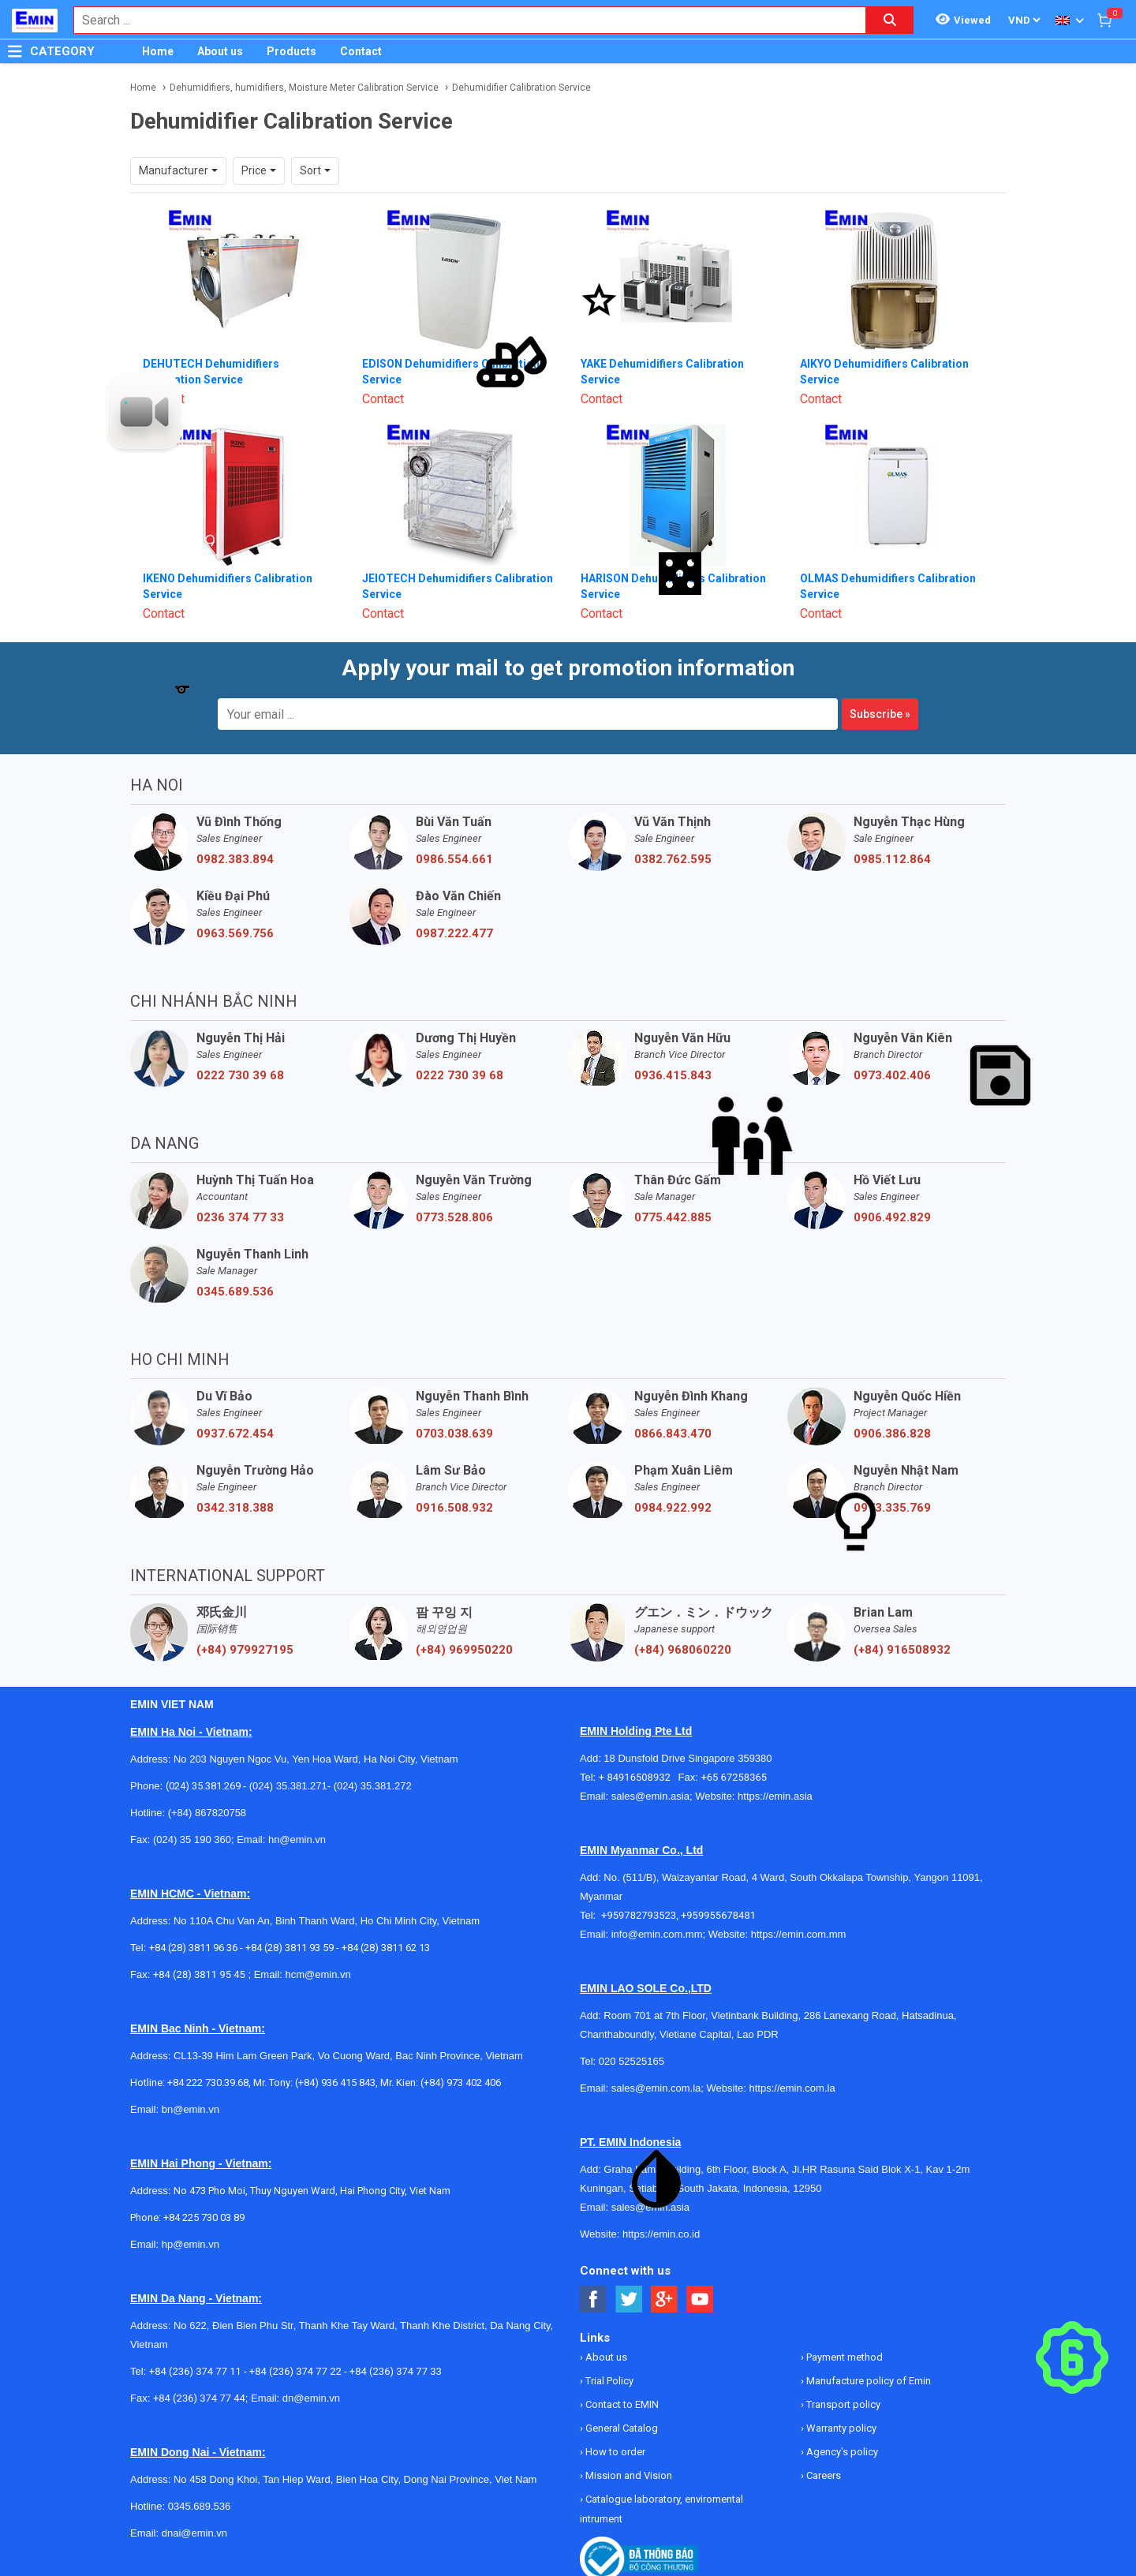  I want to click on construction or building in progress, so click(511, 361).